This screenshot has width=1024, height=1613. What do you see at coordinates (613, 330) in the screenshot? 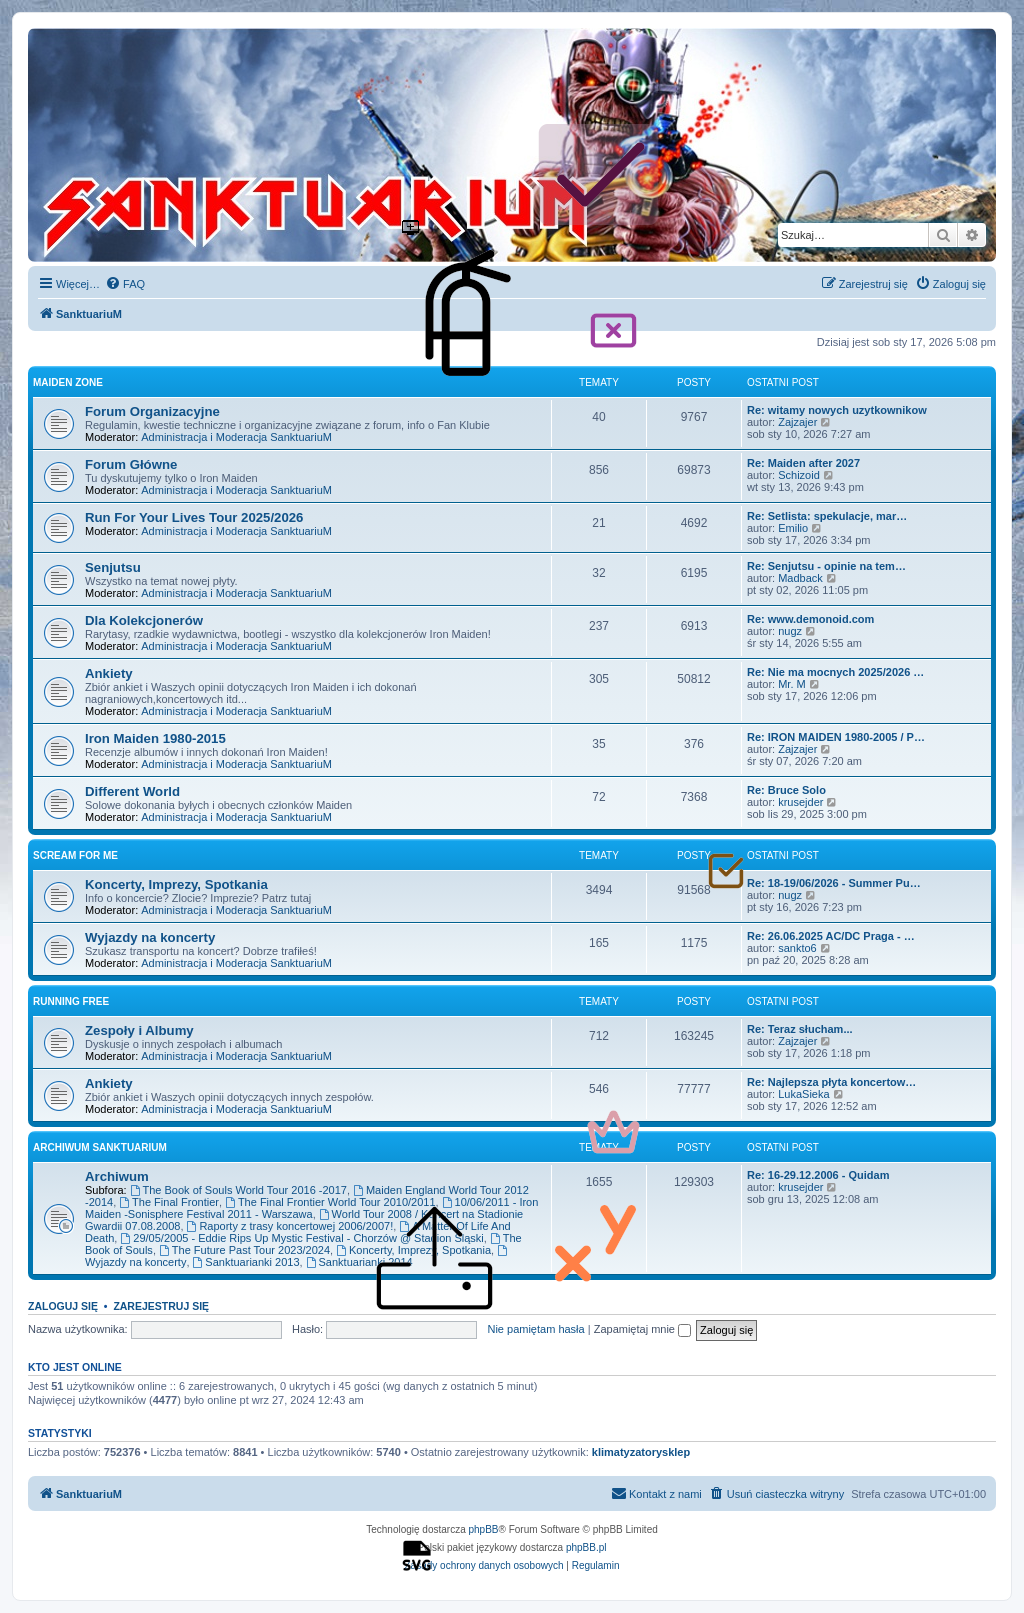
I see `close or dismiss a window` at bounding box center [613, 330].